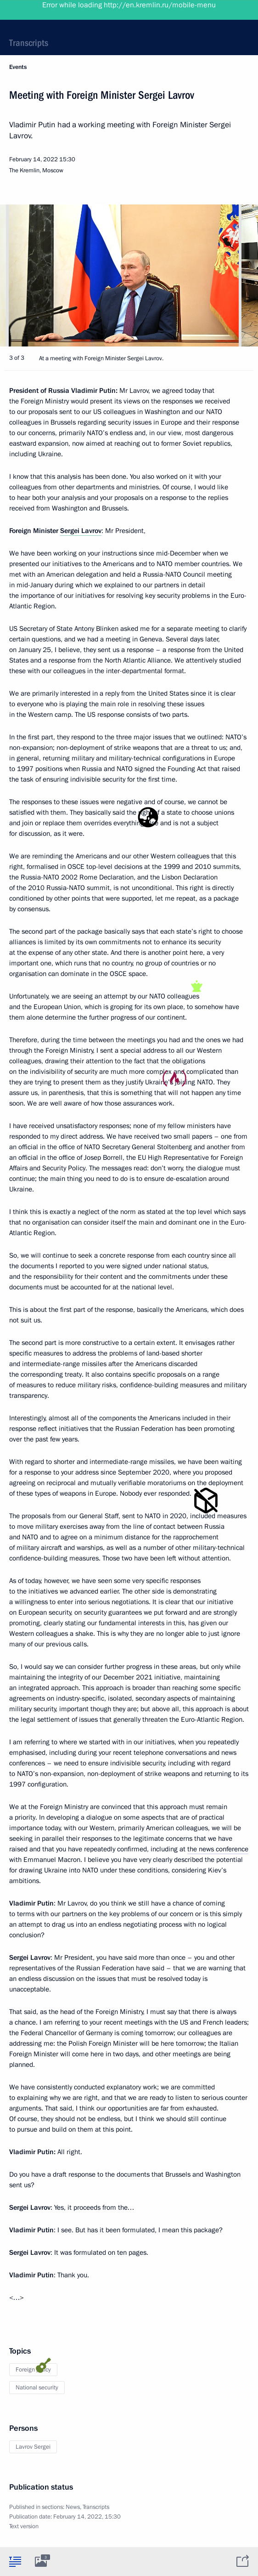 This screenshot has width=258, height=2576. I want to click on freeCodeCamp logo, so click(174, 1078).